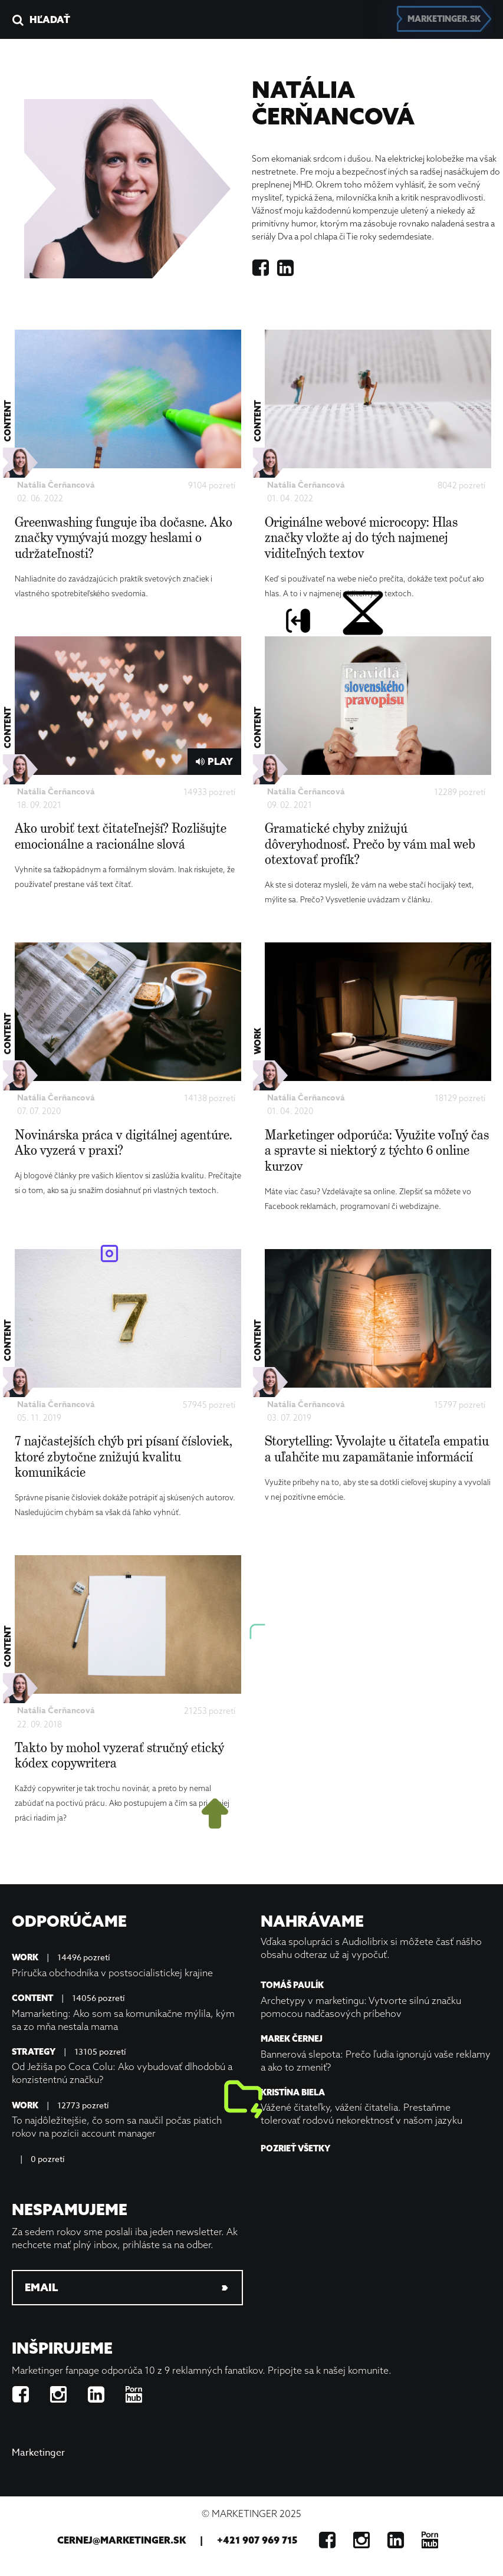  Describe the element at coordinates (109, 1253) in the screenshot. I see `apply a mask to selected layer or object` at that location.